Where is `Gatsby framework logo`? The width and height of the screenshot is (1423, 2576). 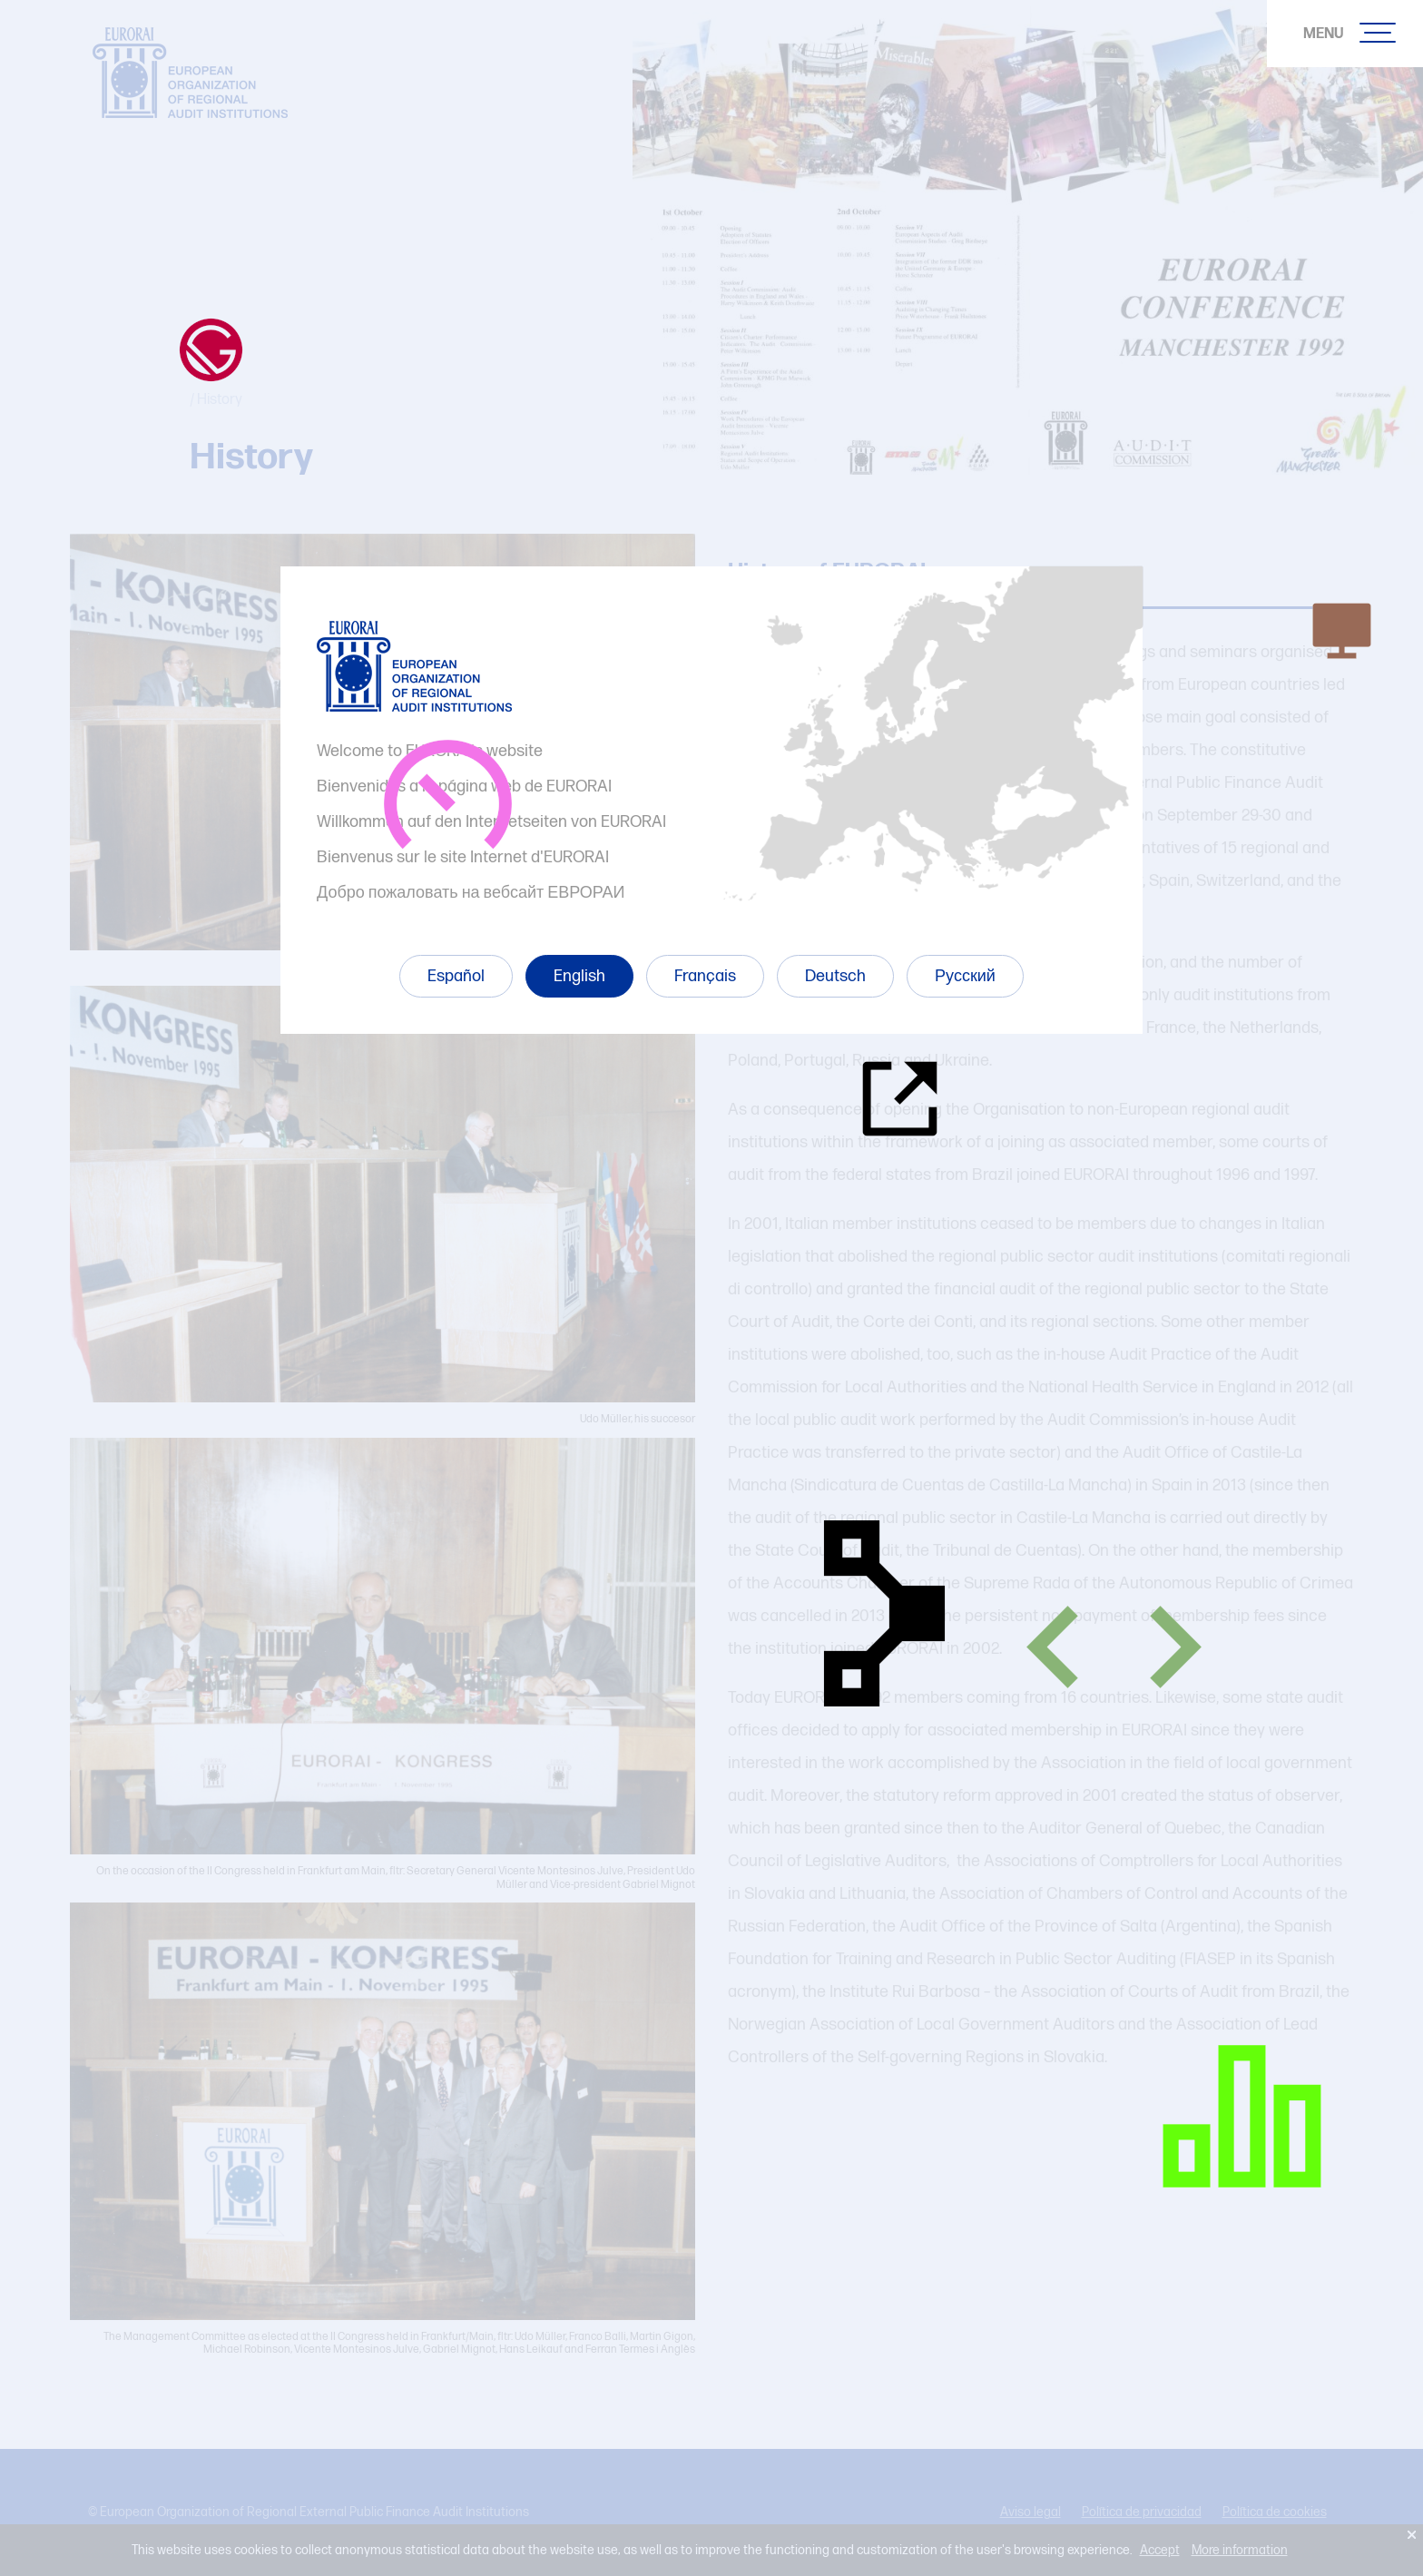 Gatsby framework logo is located at coordinates (211, 349).